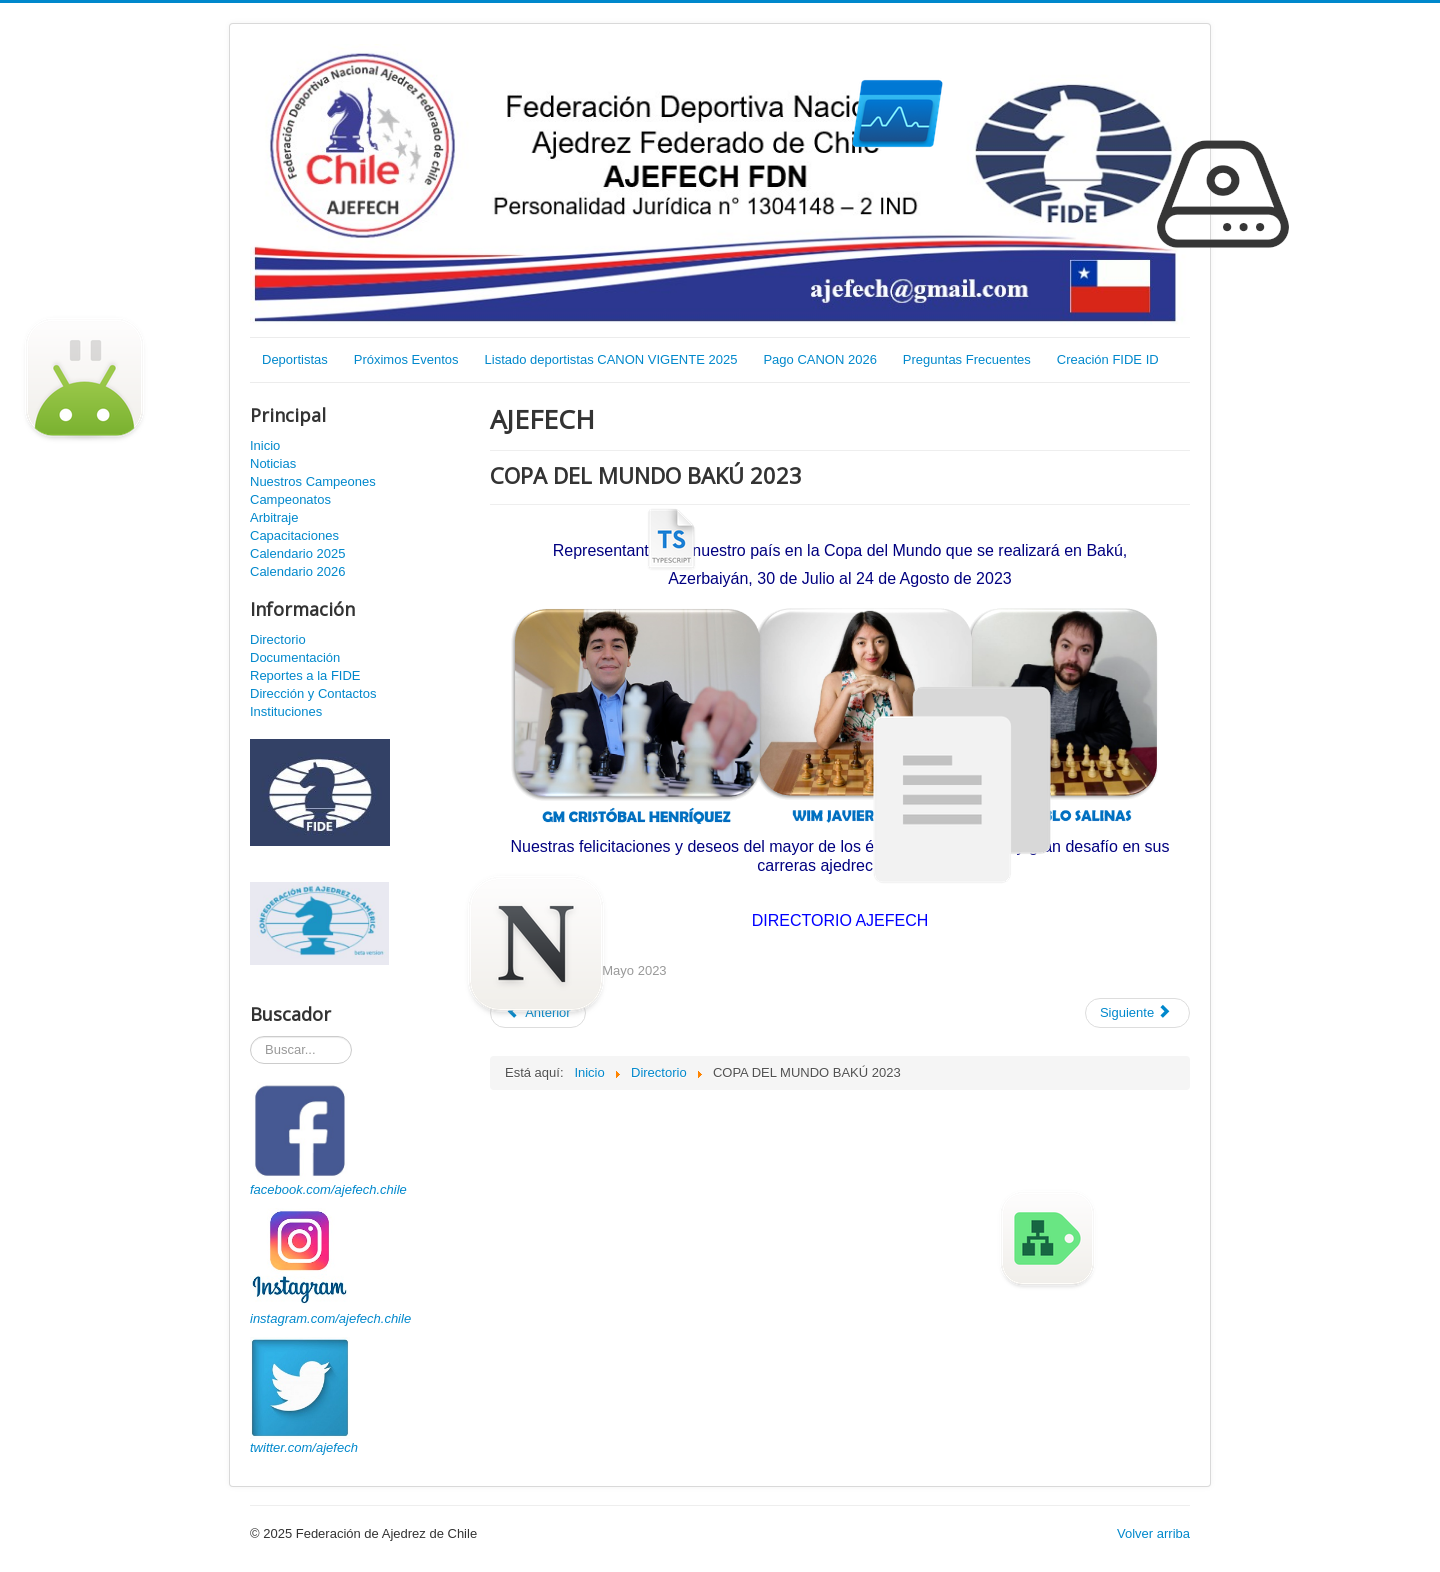 The height and width of the screenshot is (1572, 1440). What do you see at coordinates (962, 785) in the screenshot?
I see `indicates a folder contains documents` at bounding box center [962, 785].